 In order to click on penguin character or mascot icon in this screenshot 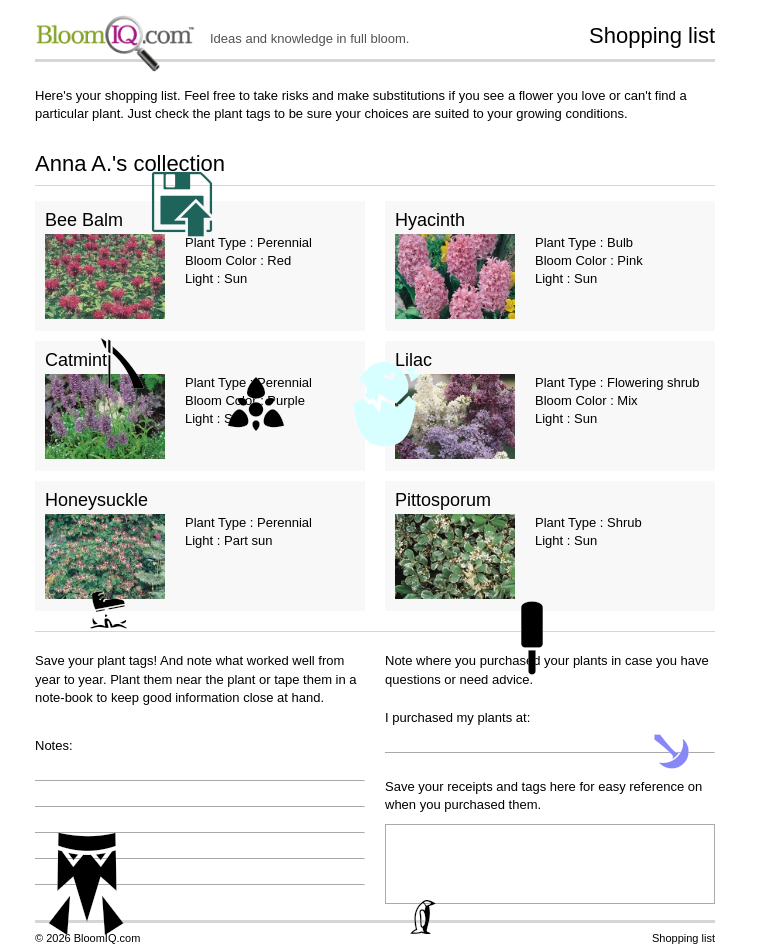, I will do `click(423, 917)`.